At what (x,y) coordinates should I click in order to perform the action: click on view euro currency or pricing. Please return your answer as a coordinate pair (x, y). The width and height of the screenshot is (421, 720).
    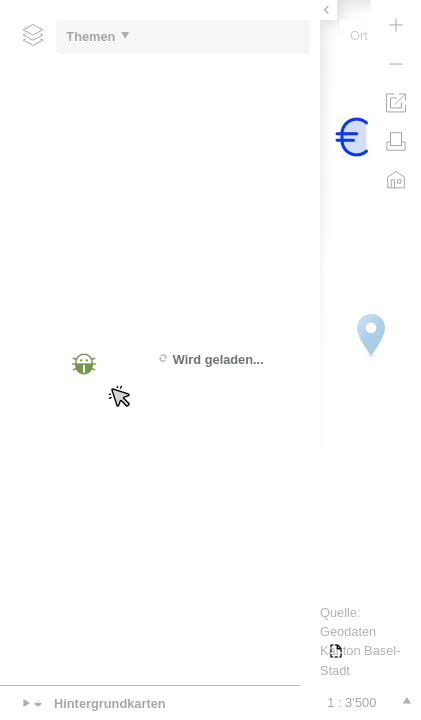
    Looking at the image, I should click on (355, 137).